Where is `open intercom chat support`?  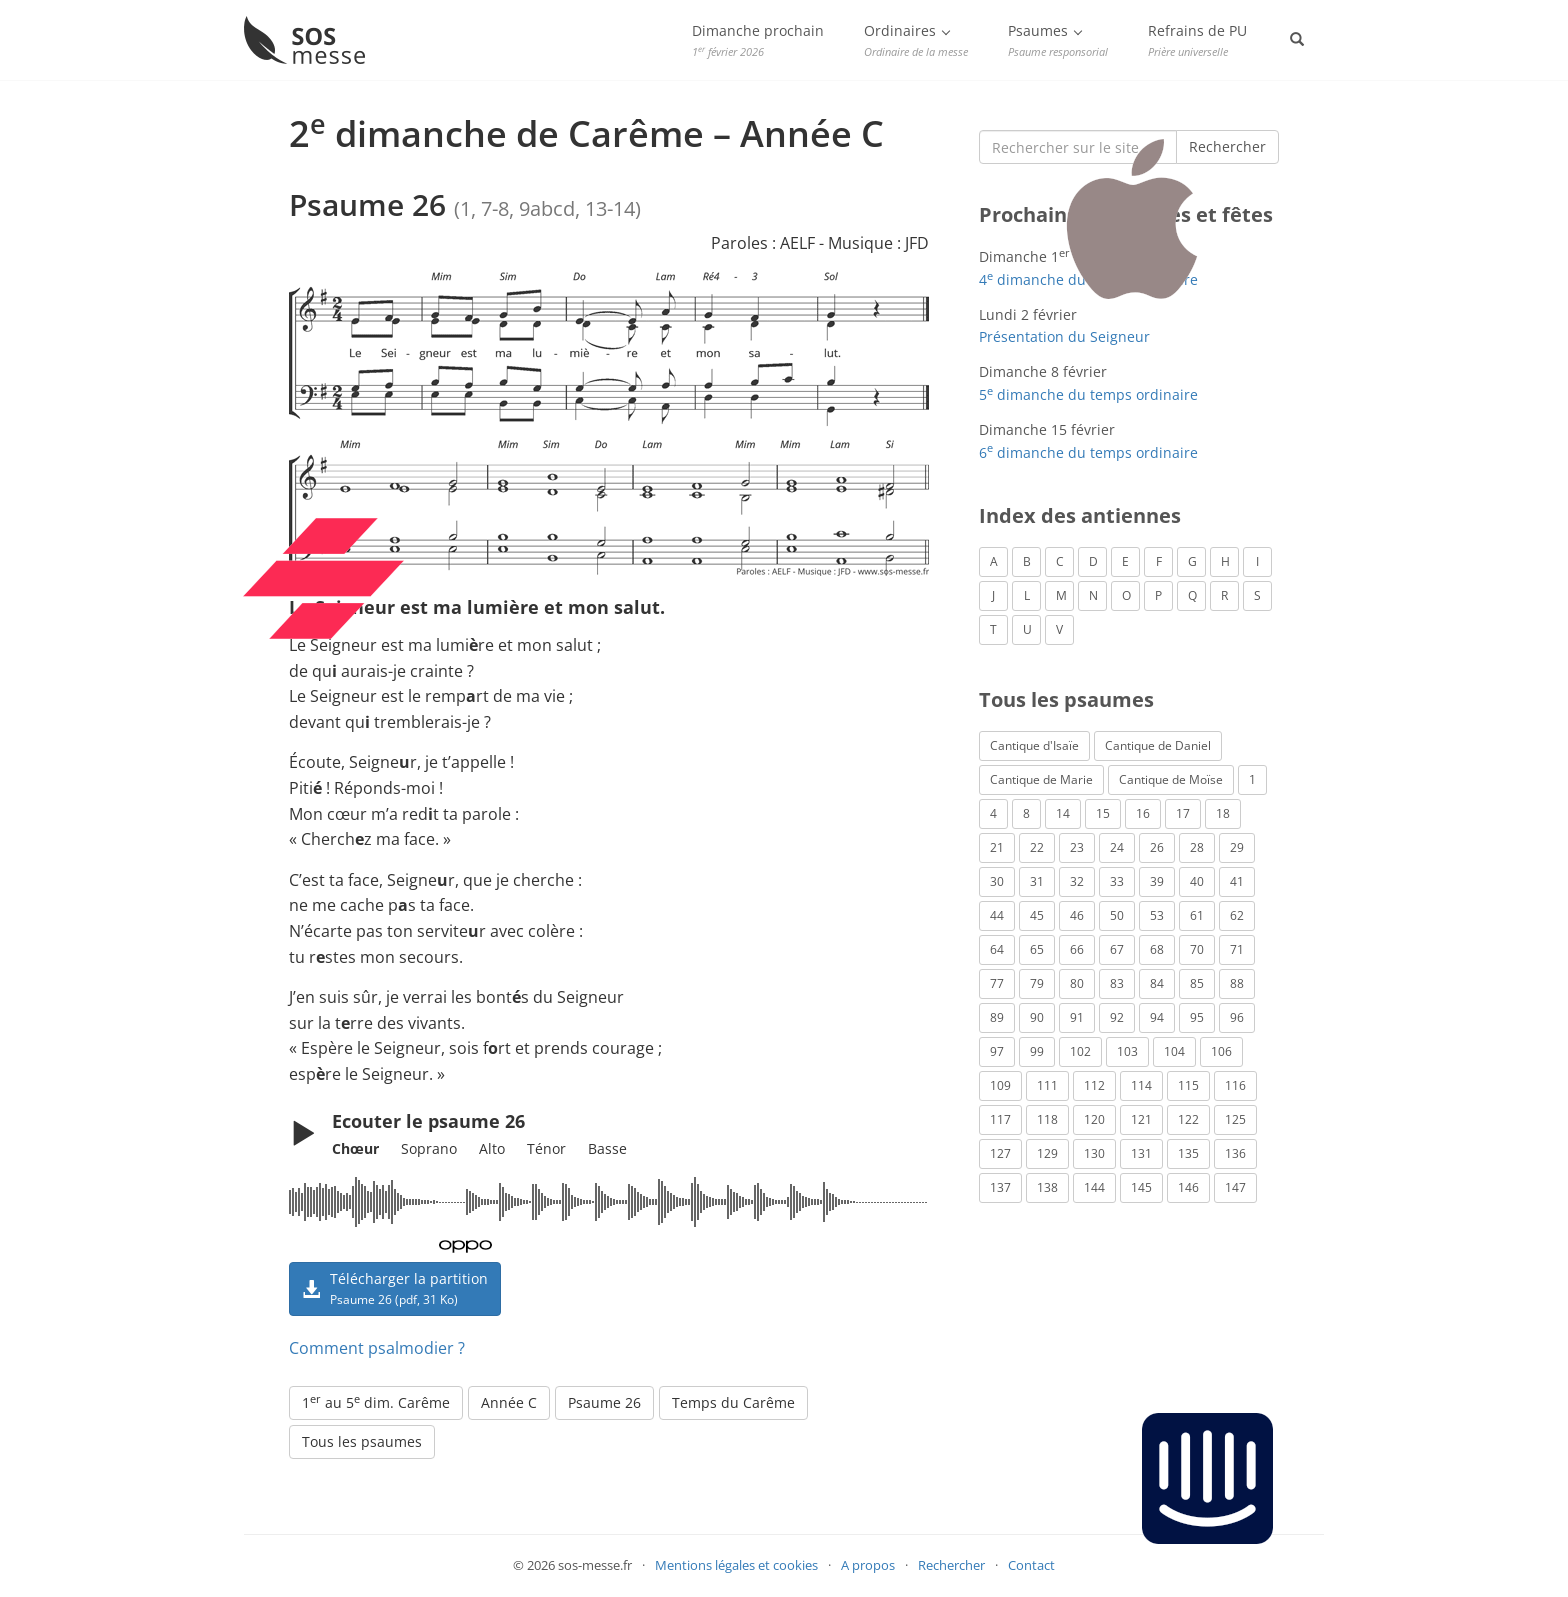 open intercom chat support is located at coordinates (1207, 1478).